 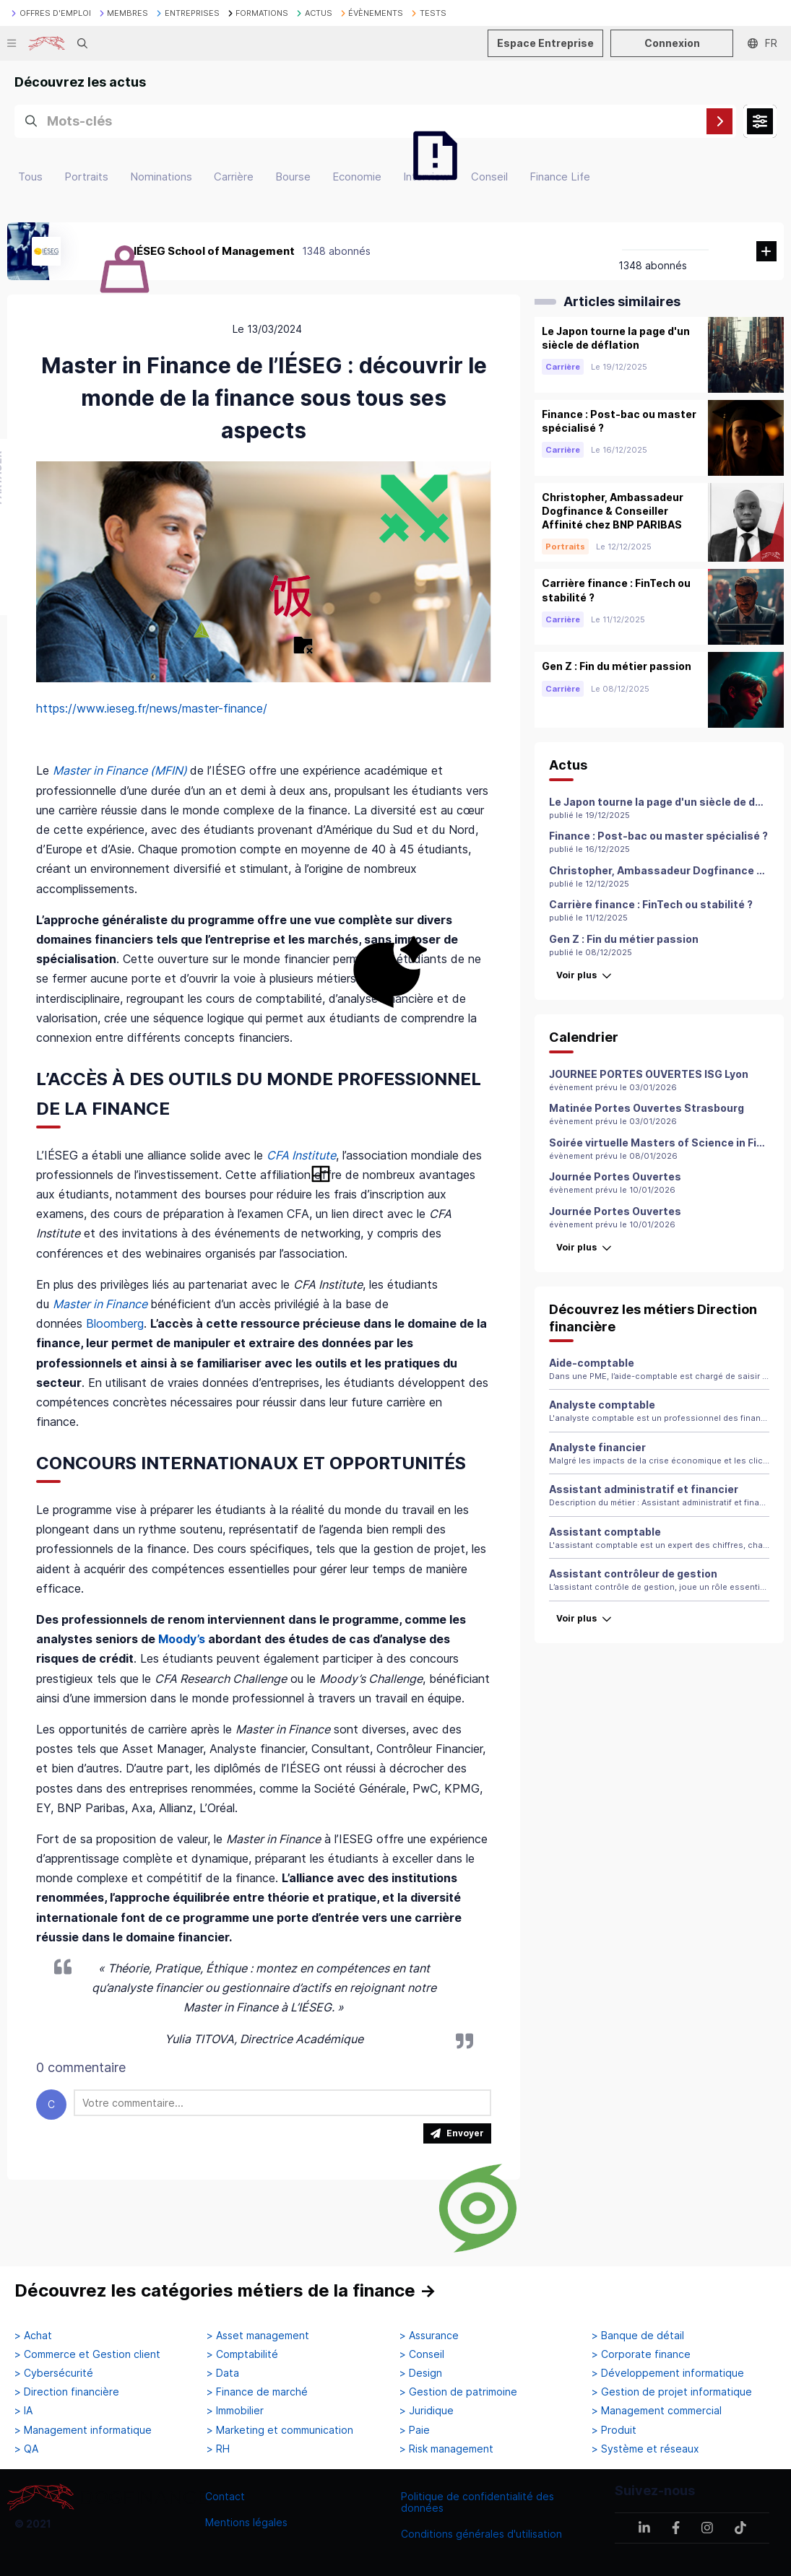 What do you see at coordinates (290, 596) in the screenshot?
I see `open Fanfou social media app` at bounding box center [290, 596].